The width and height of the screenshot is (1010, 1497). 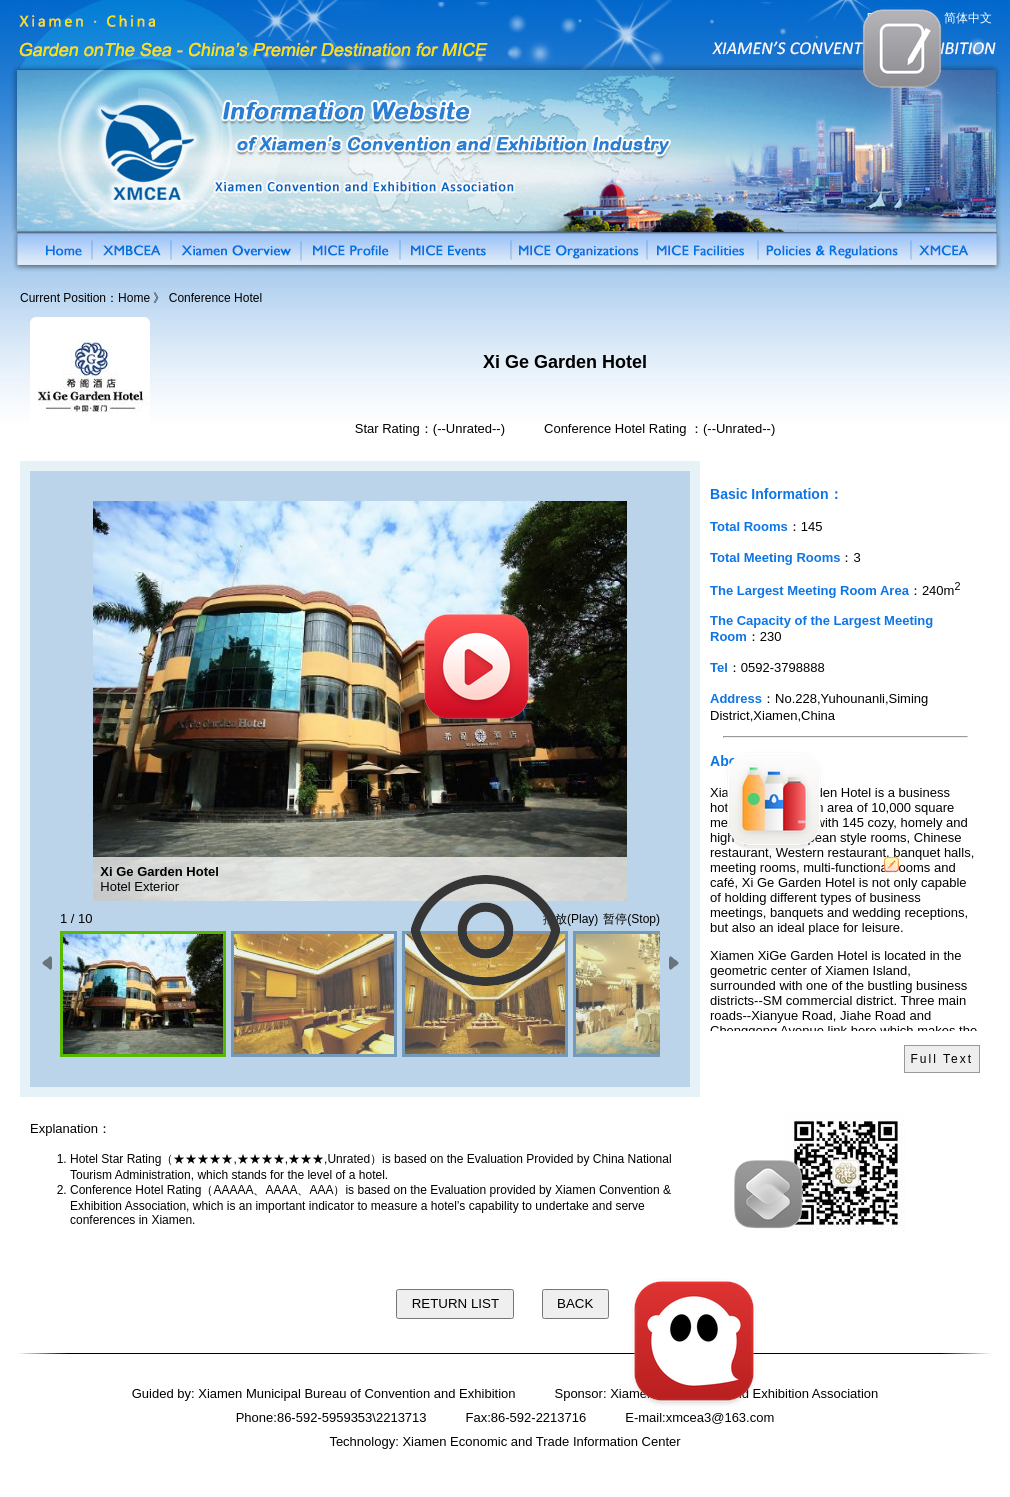 What do you see at coordinates (768, 1194) in the screenshot?
I see `open the shortcuts app` at bounding box center [768, 1194].